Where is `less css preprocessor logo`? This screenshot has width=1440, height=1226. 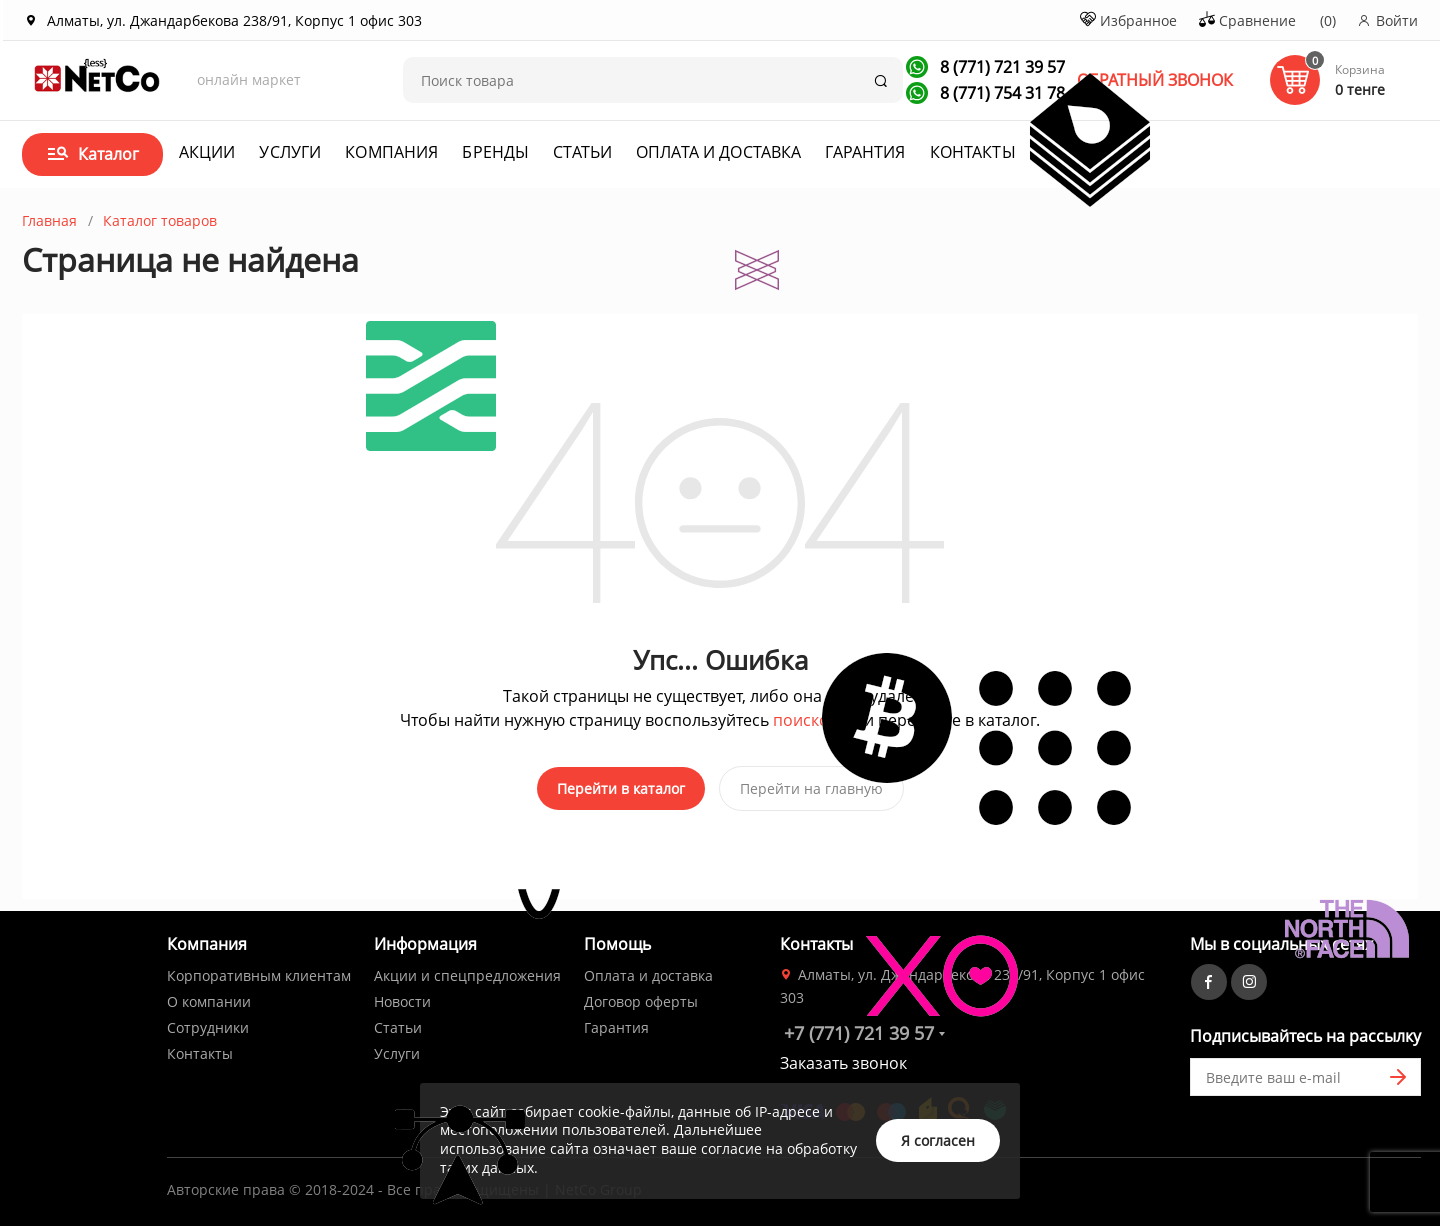
less css preprocessor logo is located at coordinates (95, 63).